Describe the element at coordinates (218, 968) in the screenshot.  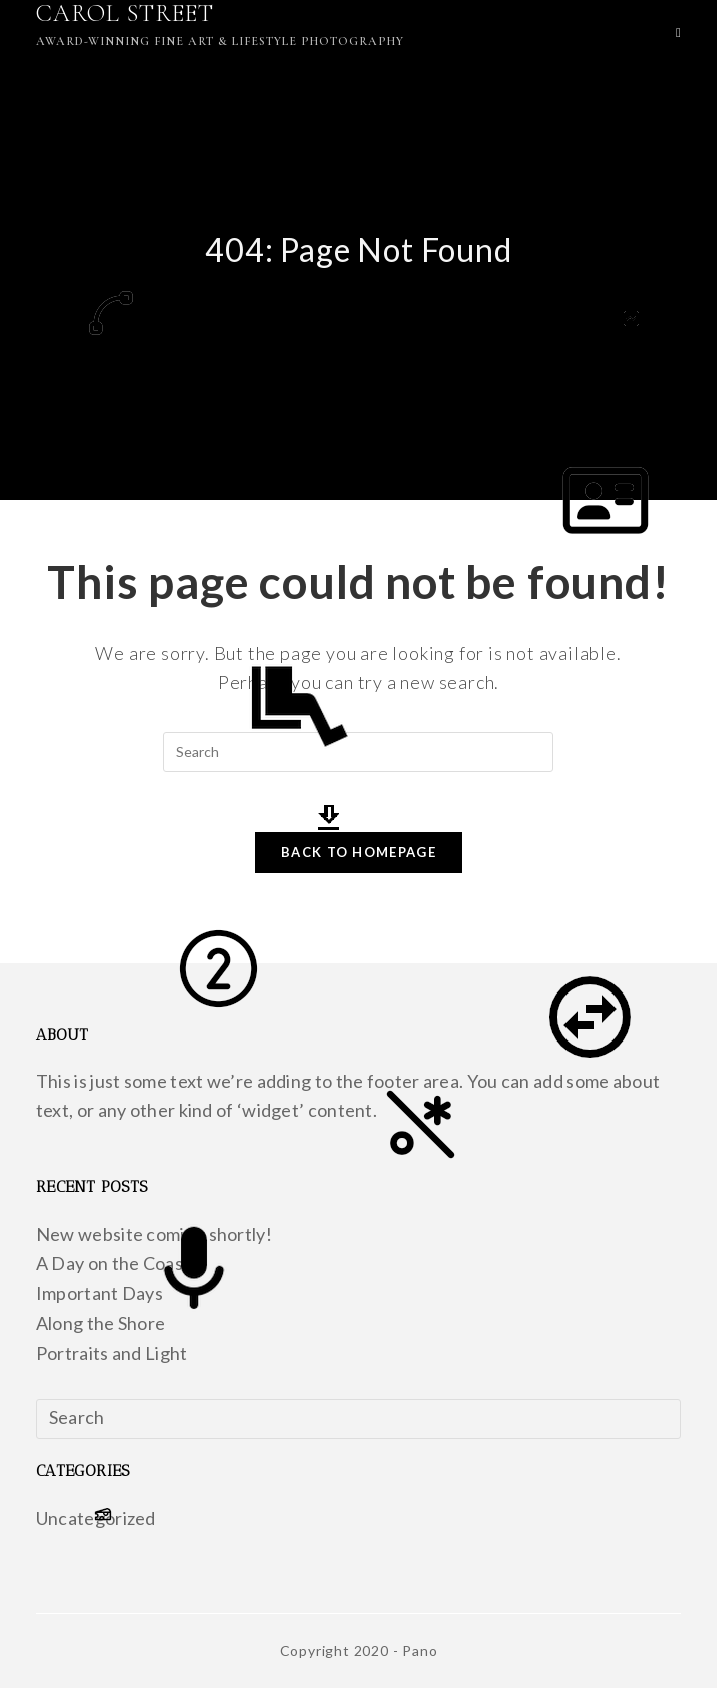
I see `indicates step two in a multi-step process` at that location.